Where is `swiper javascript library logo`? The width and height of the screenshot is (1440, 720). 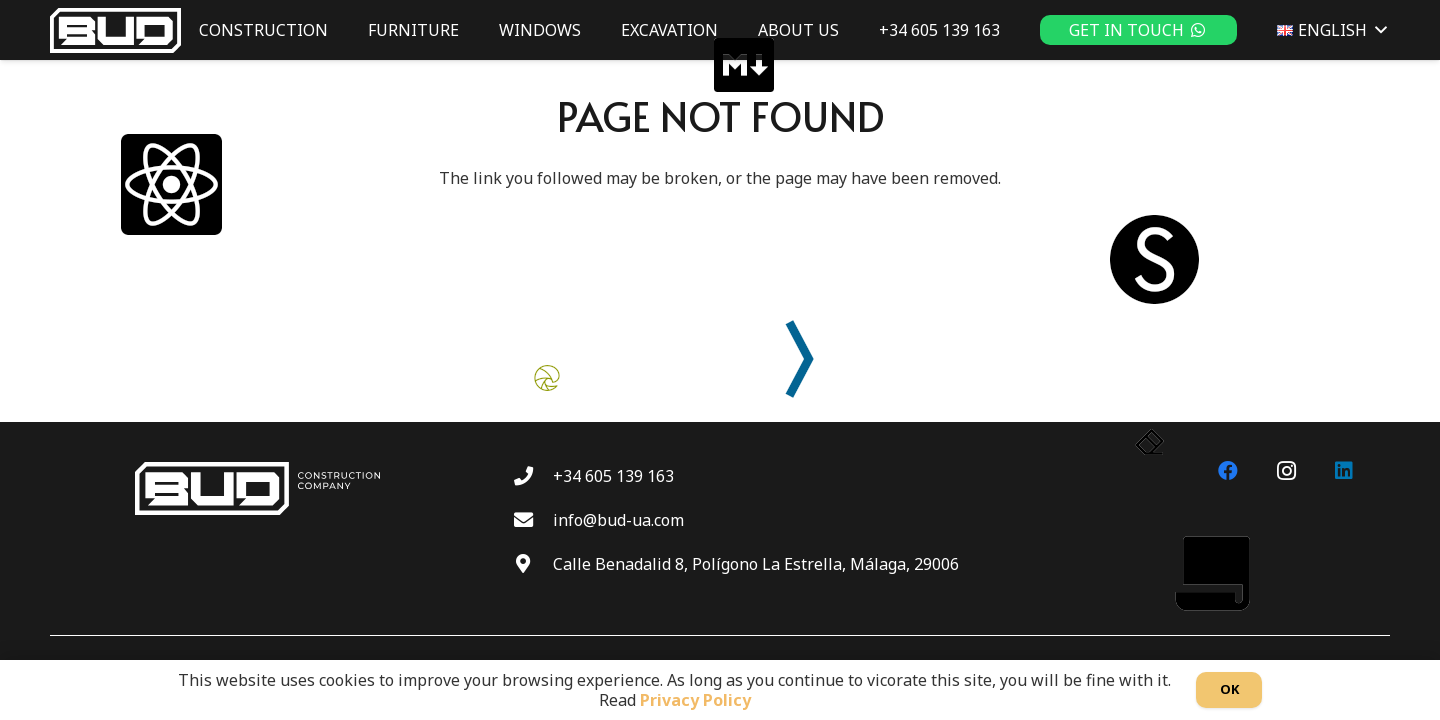 swiper javascript library logo is located at coordinates (1154, 259).